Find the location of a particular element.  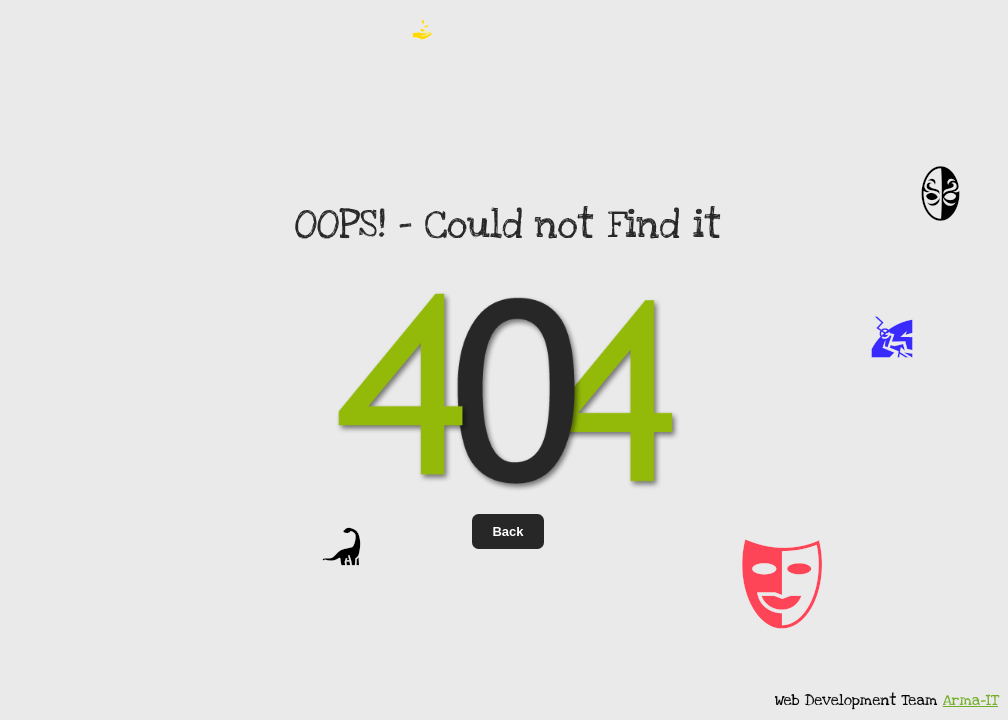

select a mask or disguise item in gameplay is located at coordinates (940, 193).